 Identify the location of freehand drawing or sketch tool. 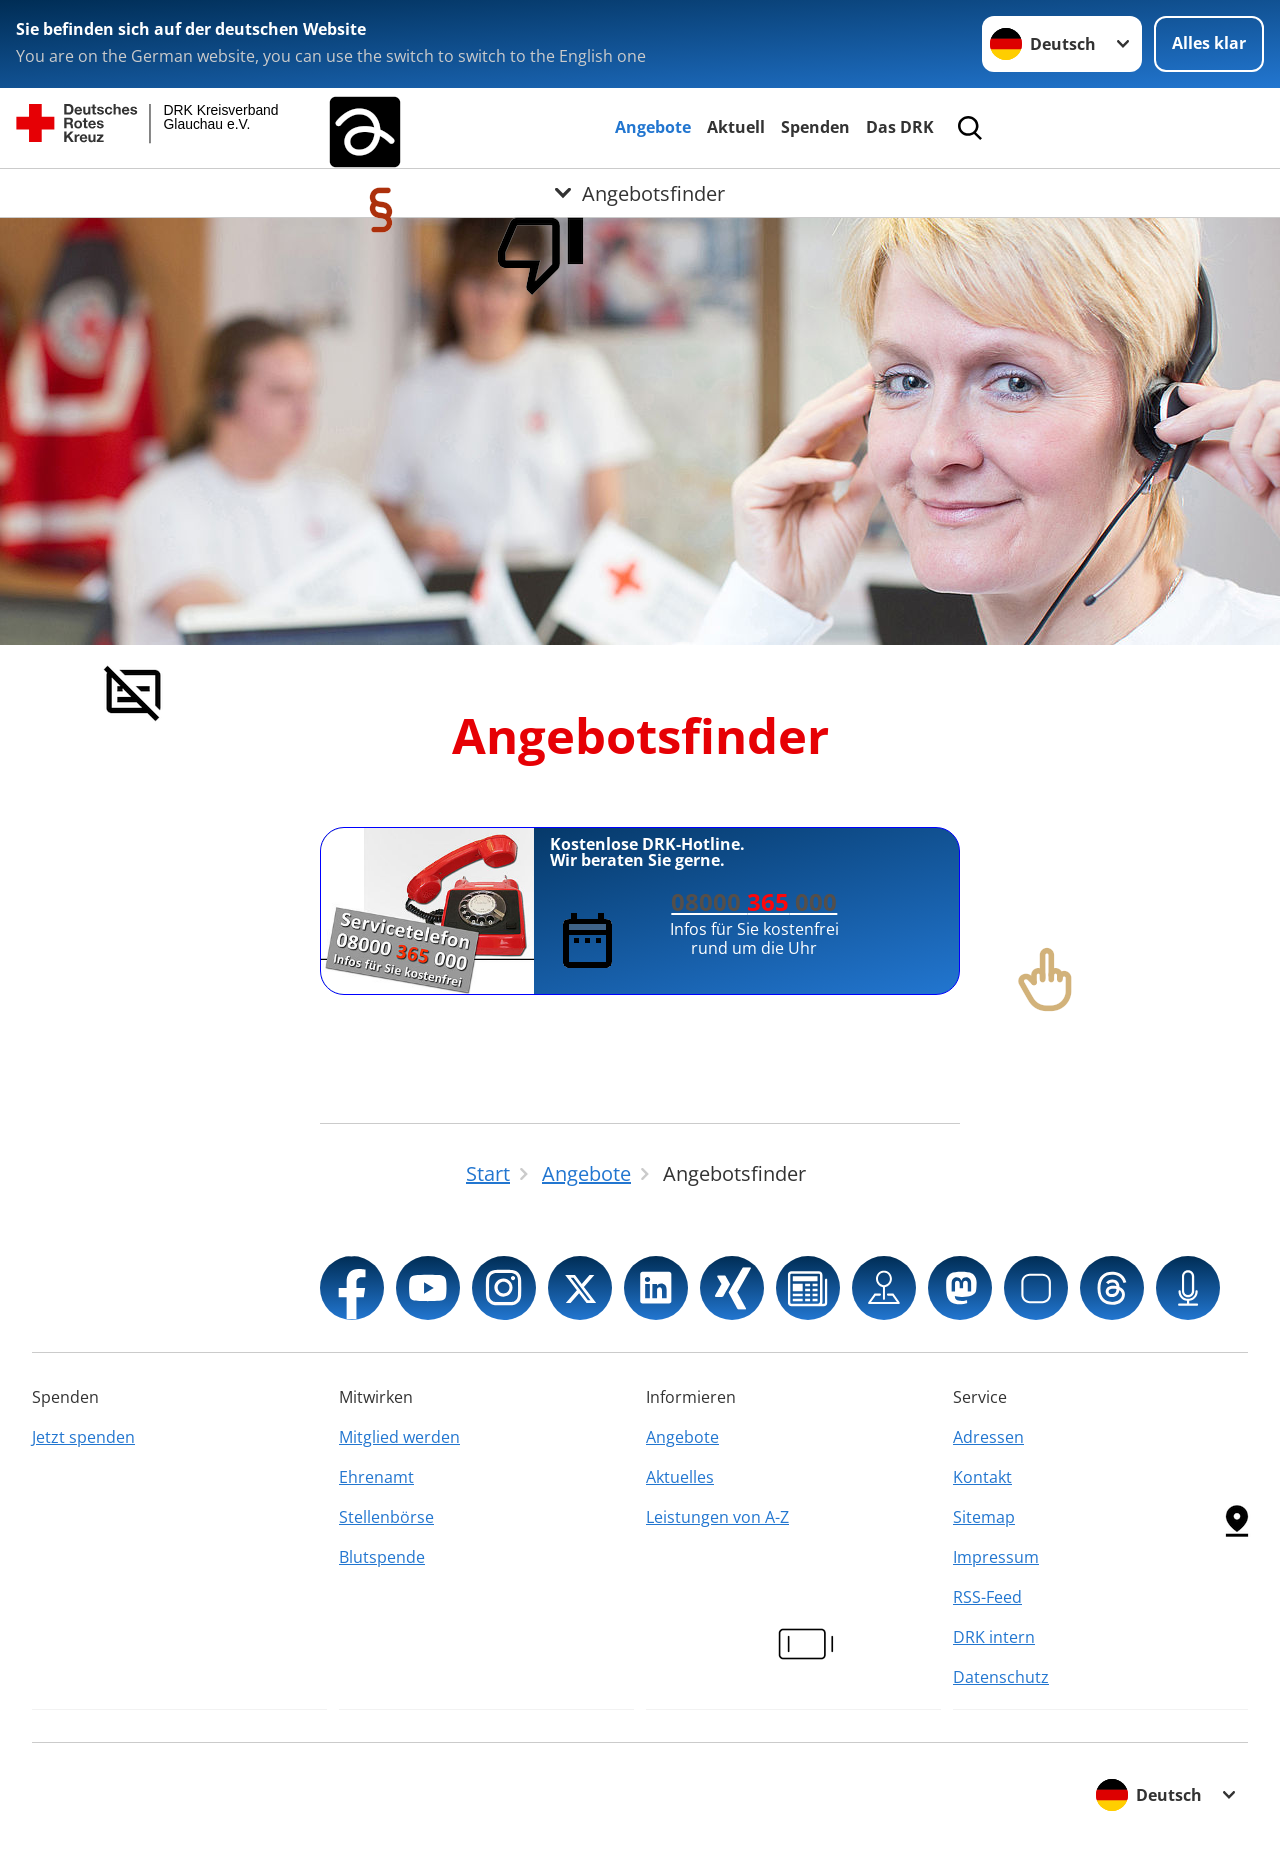
(365, 132).